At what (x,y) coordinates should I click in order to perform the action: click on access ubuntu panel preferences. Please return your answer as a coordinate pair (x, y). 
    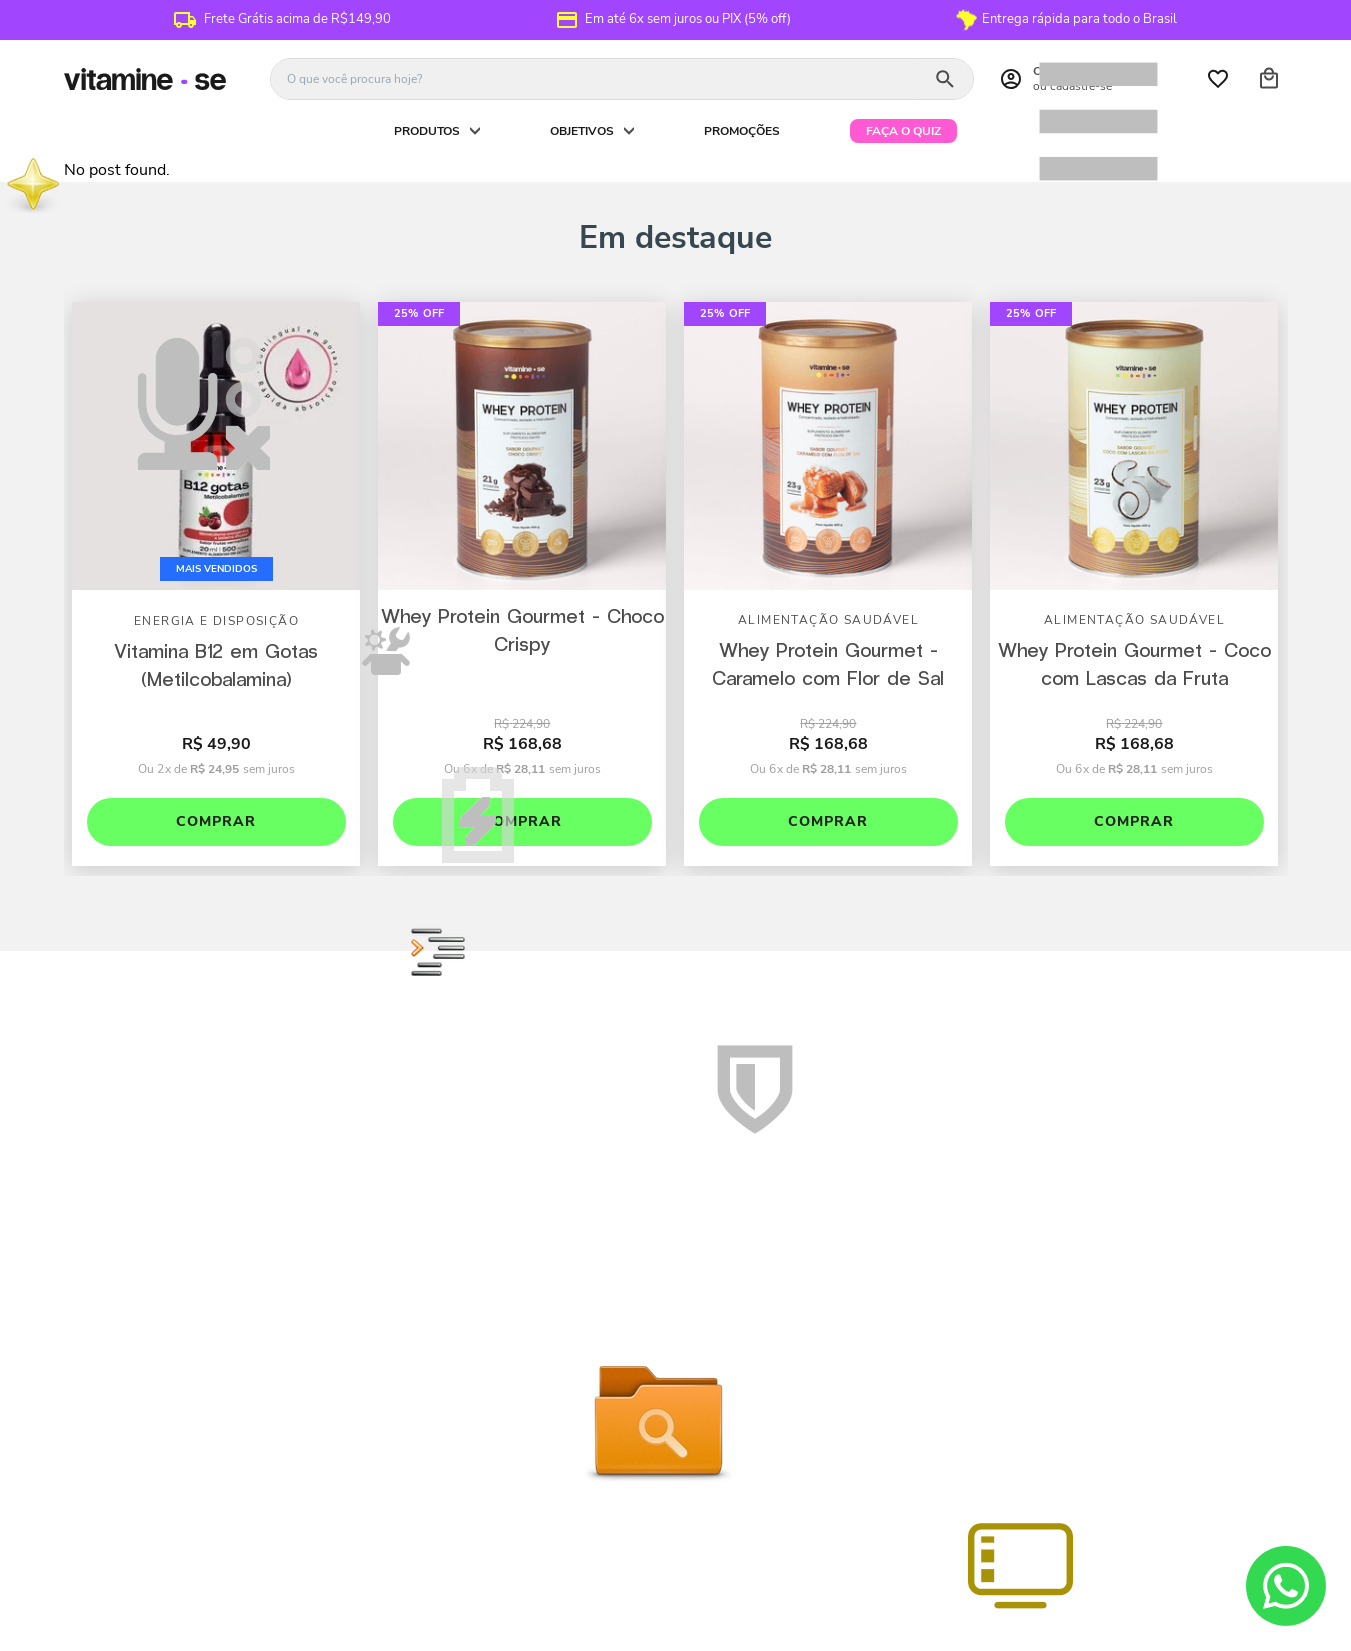
    Looking at the image, I should click on (1020, 1562).